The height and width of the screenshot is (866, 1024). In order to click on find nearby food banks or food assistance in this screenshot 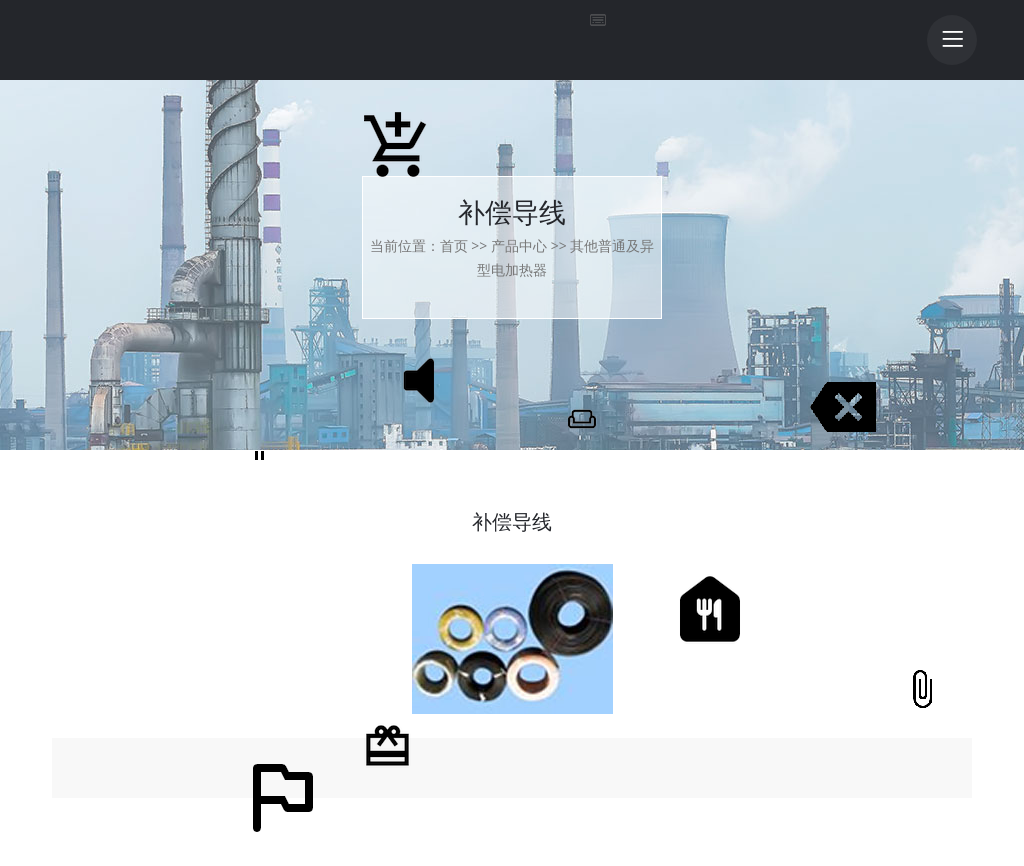, I will do `click(710, 608)`.